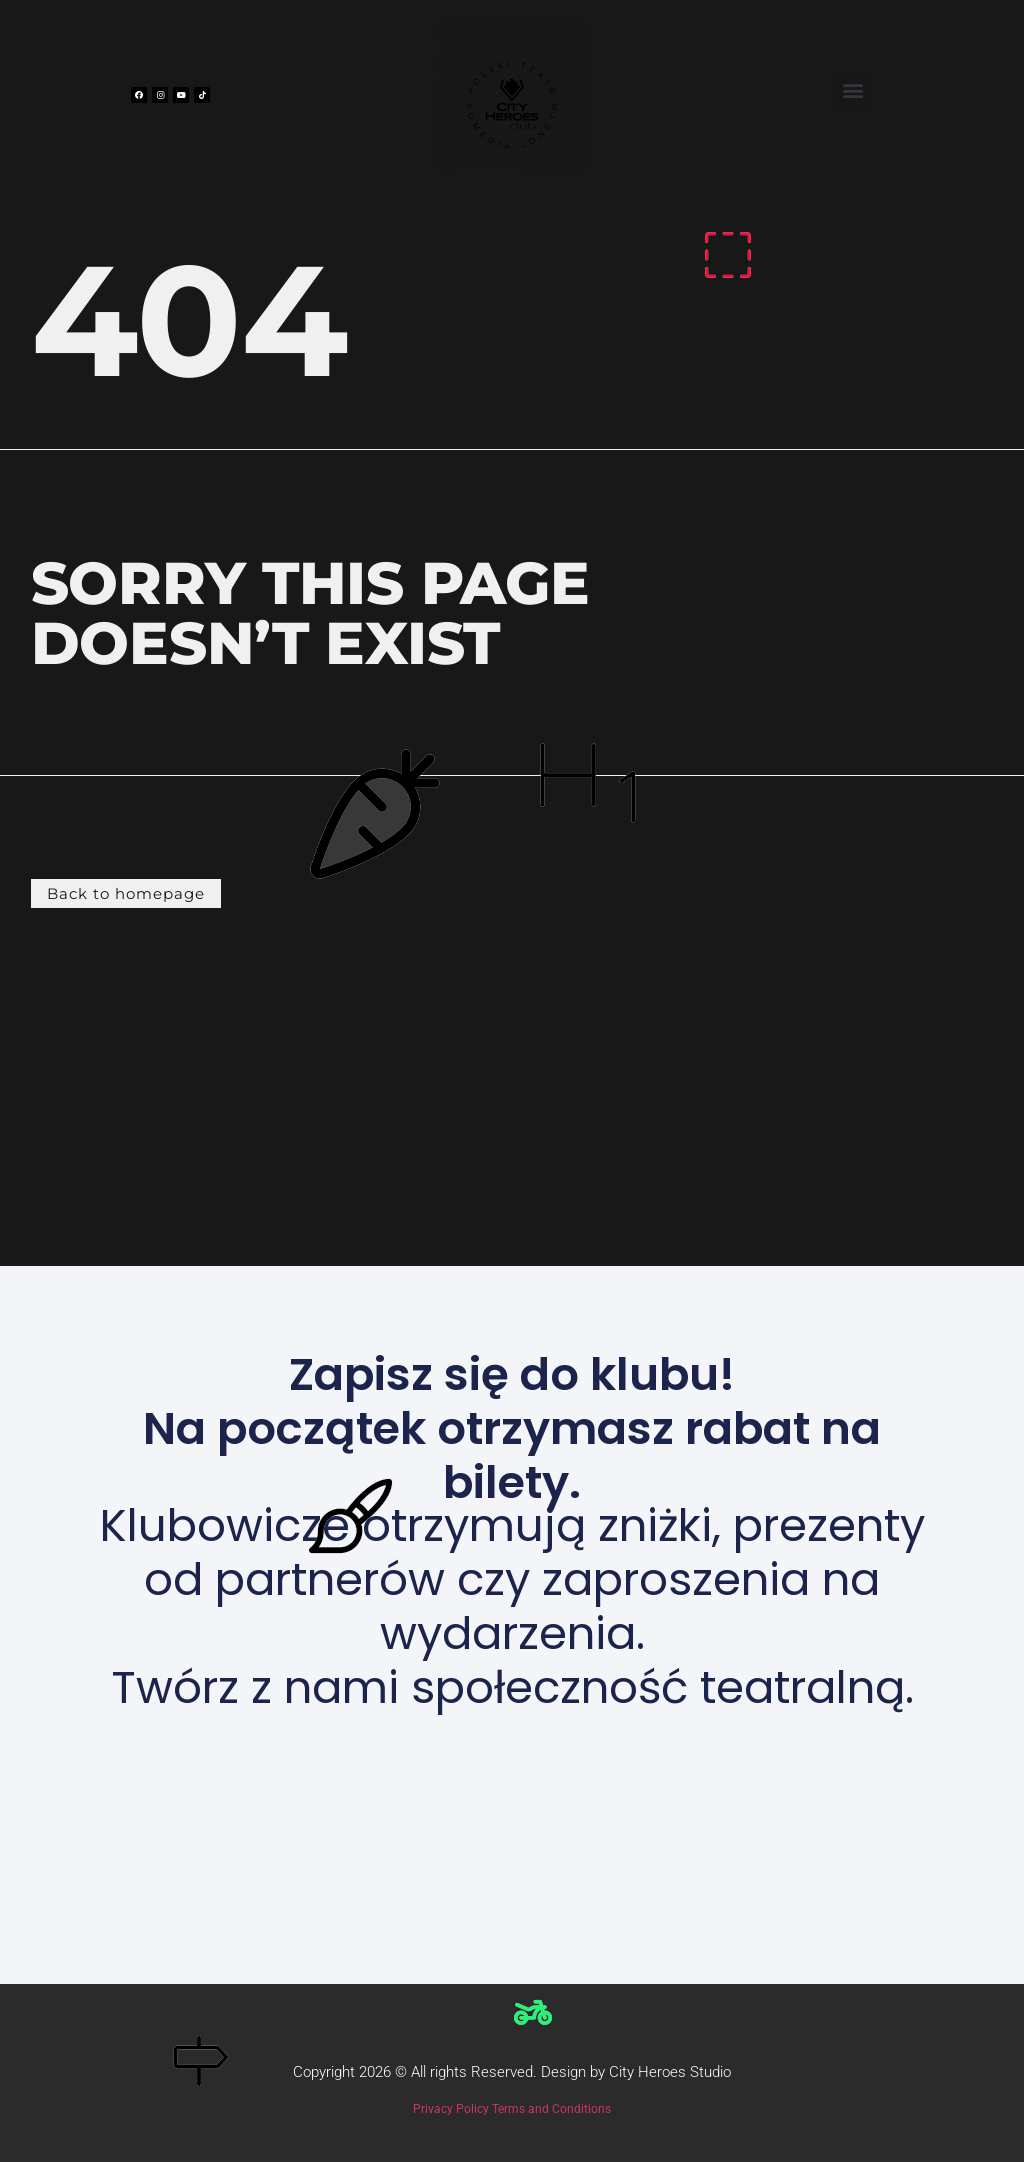 This screenshot has width=1024, height=2162. Describe the element at coordinates (353, 1517) in the screenshot. I see `access drawing or painting tools` at that location.